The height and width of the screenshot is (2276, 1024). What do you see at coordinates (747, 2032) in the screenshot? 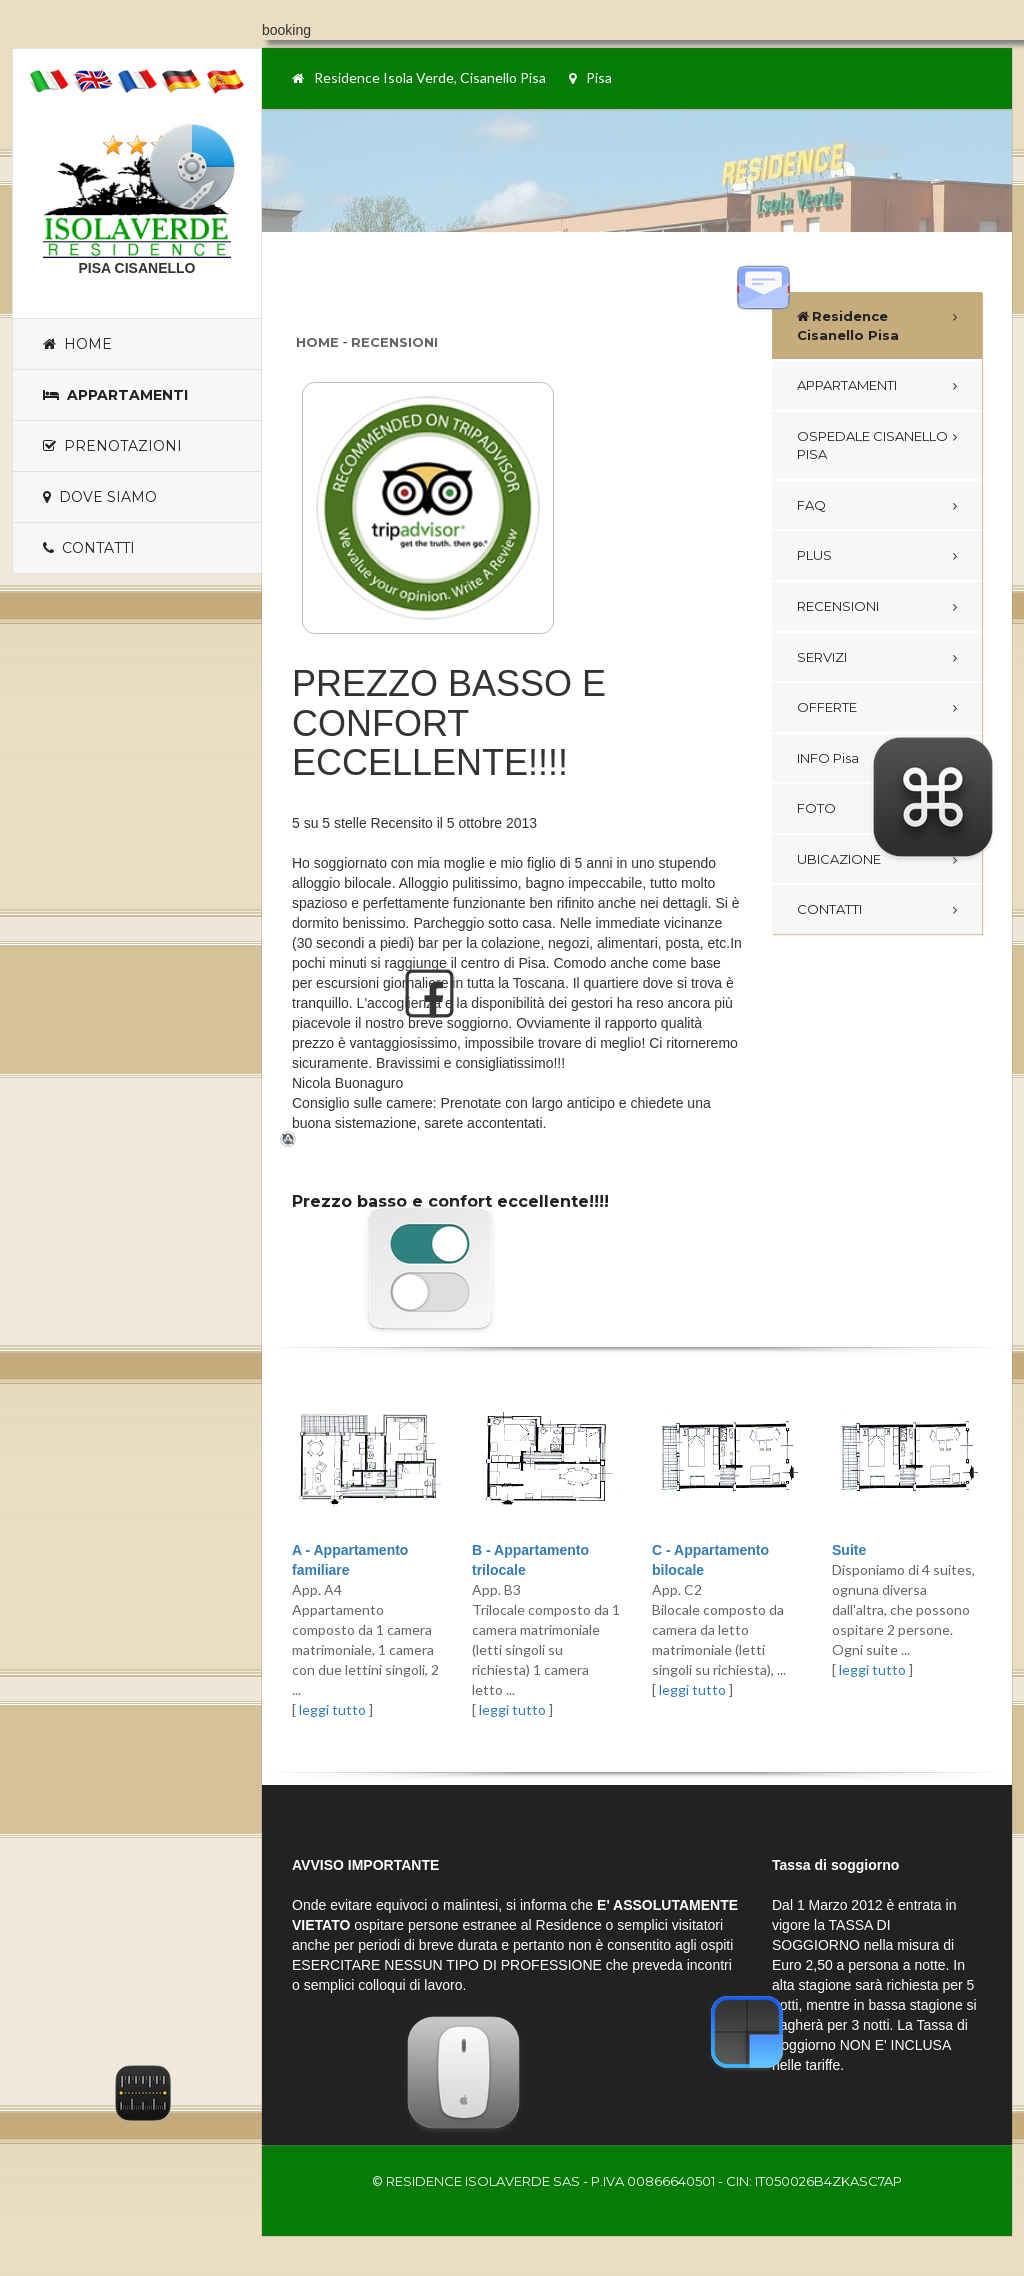
I see `switch to workspace in bottom-right position` at bounding box center [747, 2032].